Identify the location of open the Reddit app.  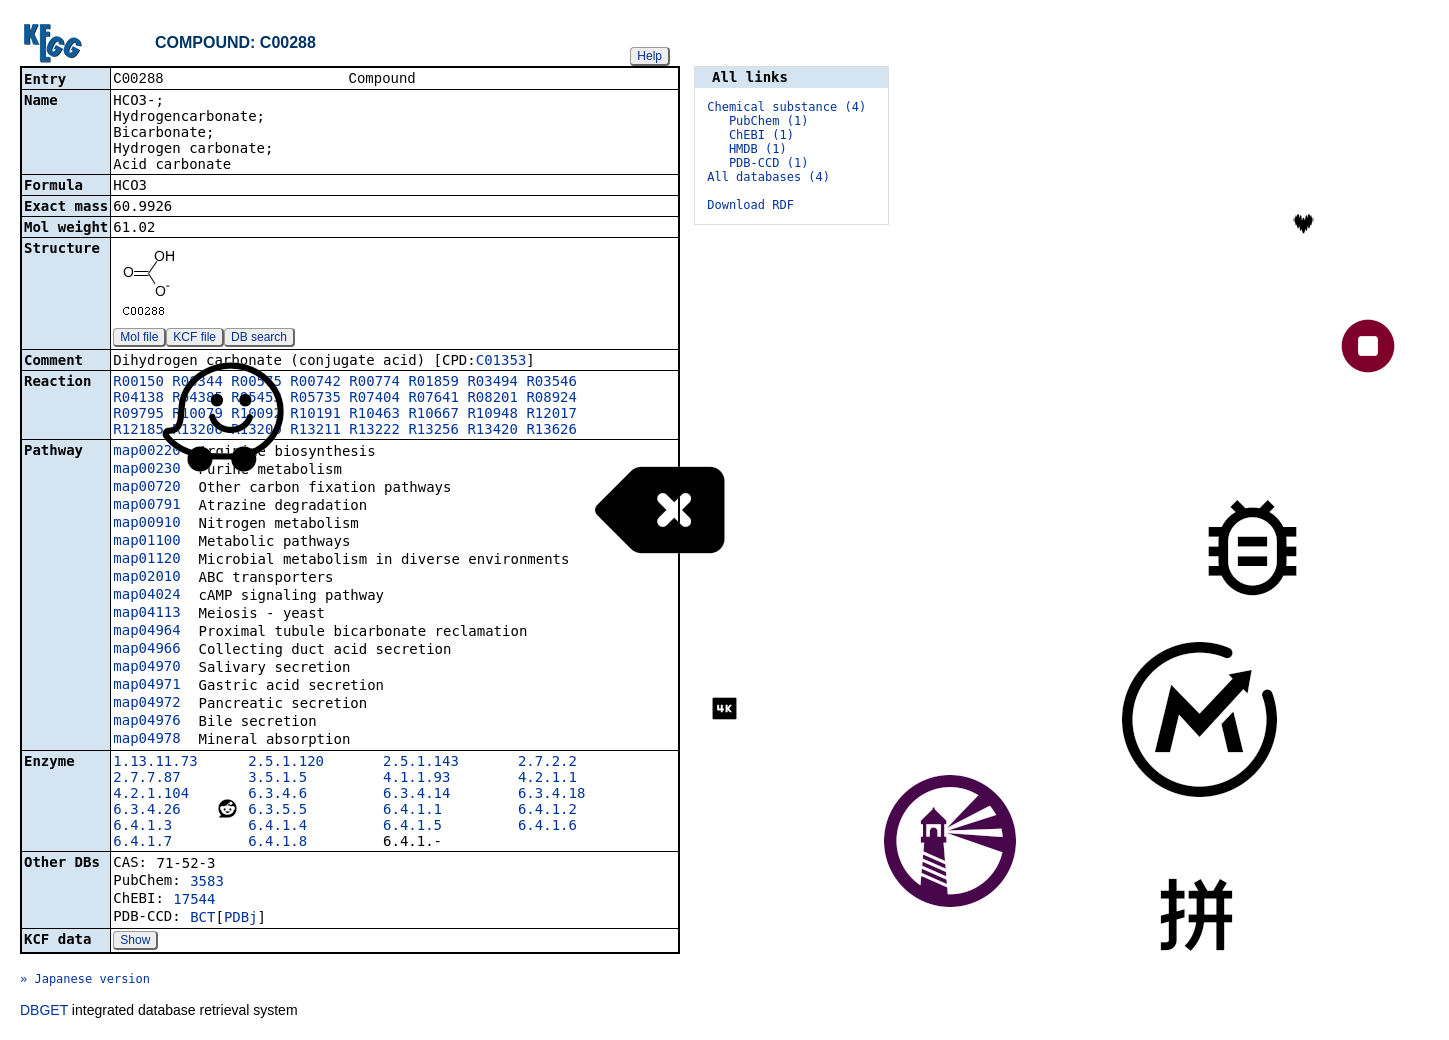
(227, 808).